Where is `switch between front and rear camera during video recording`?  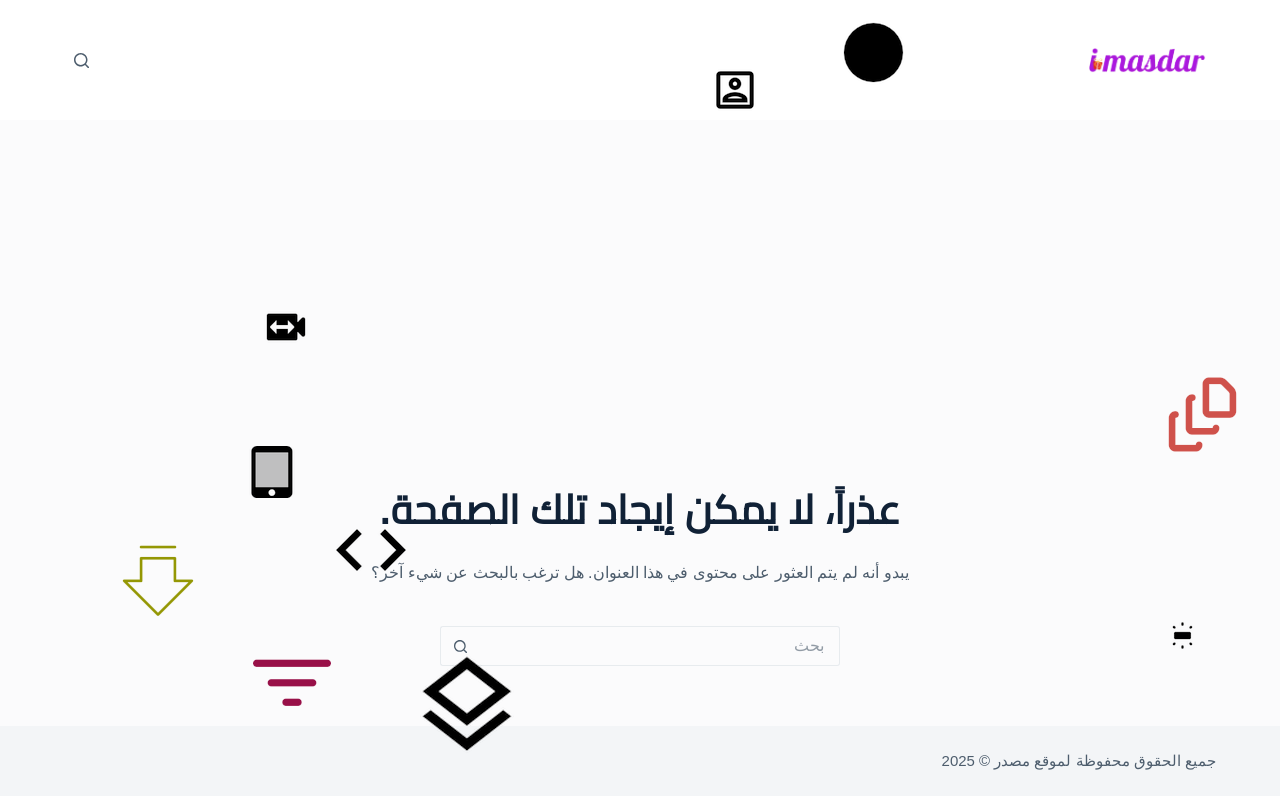 switch between front and rear camera during video recording is located at coordinates (286, 327).